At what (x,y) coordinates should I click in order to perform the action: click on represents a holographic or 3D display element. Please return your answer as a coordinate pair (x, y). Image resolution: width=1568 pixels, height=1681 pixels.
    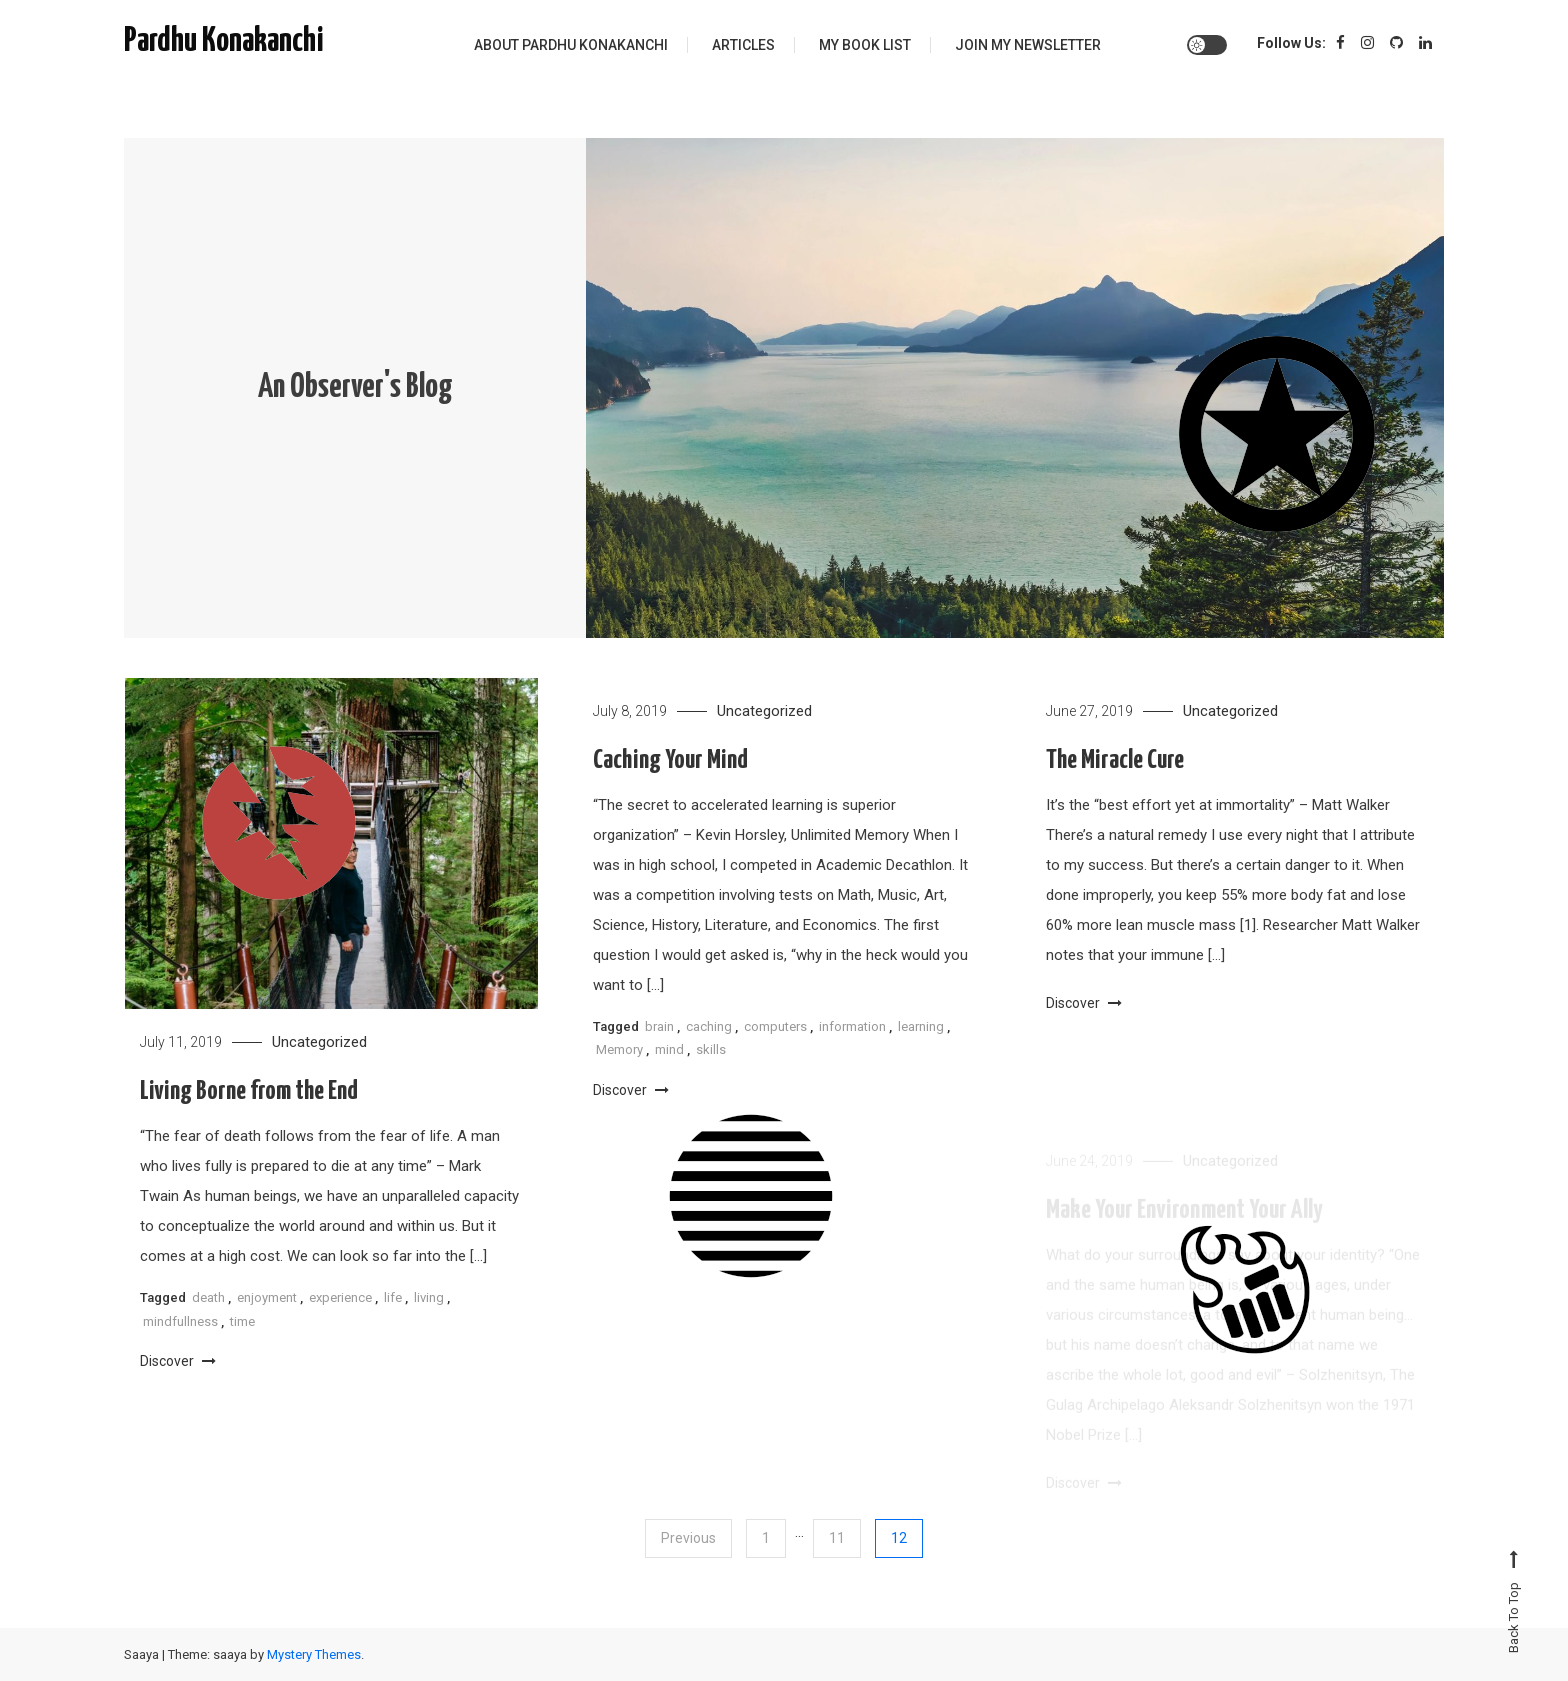
    Looking at the image, I should click on (751, 1196).